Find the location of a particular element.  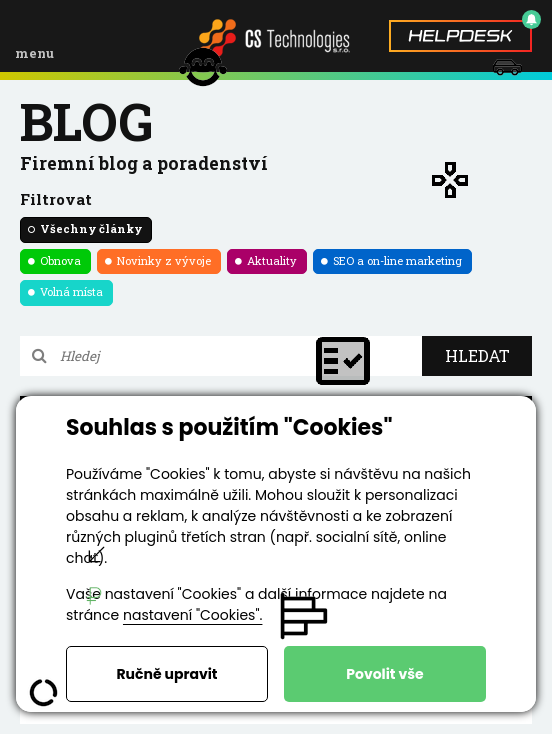

add a laughing emoji reaction is located at coordinates (203, 67).